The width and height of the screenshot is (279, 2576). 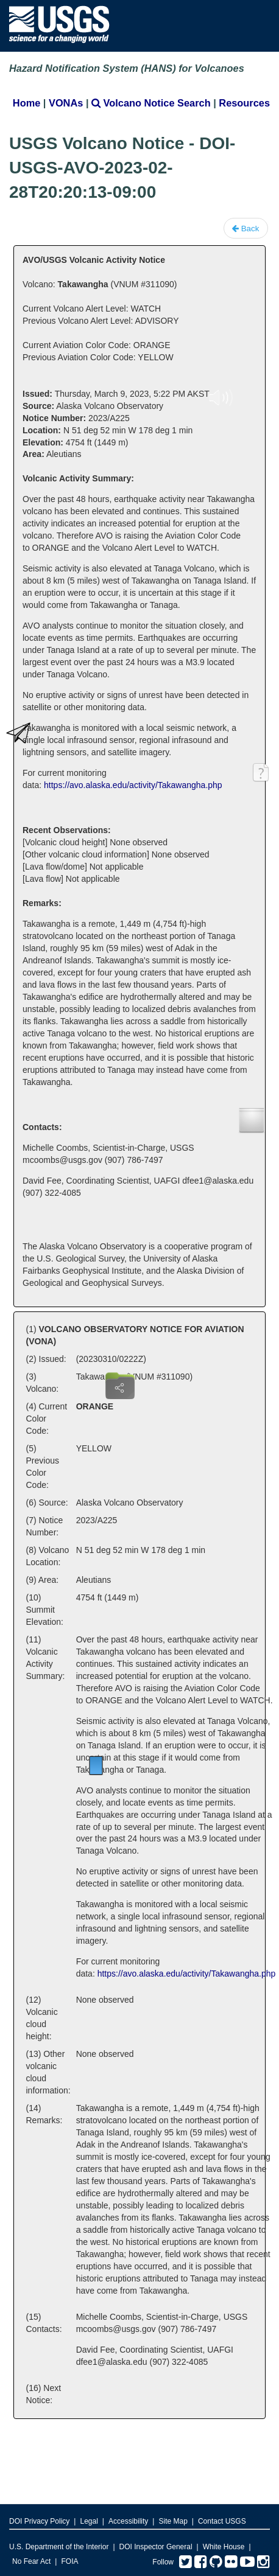 What do you see at coordinates (120, 1386) in the screenshot?
I see `open your public shared folder` at bounding box center [120, 1386].